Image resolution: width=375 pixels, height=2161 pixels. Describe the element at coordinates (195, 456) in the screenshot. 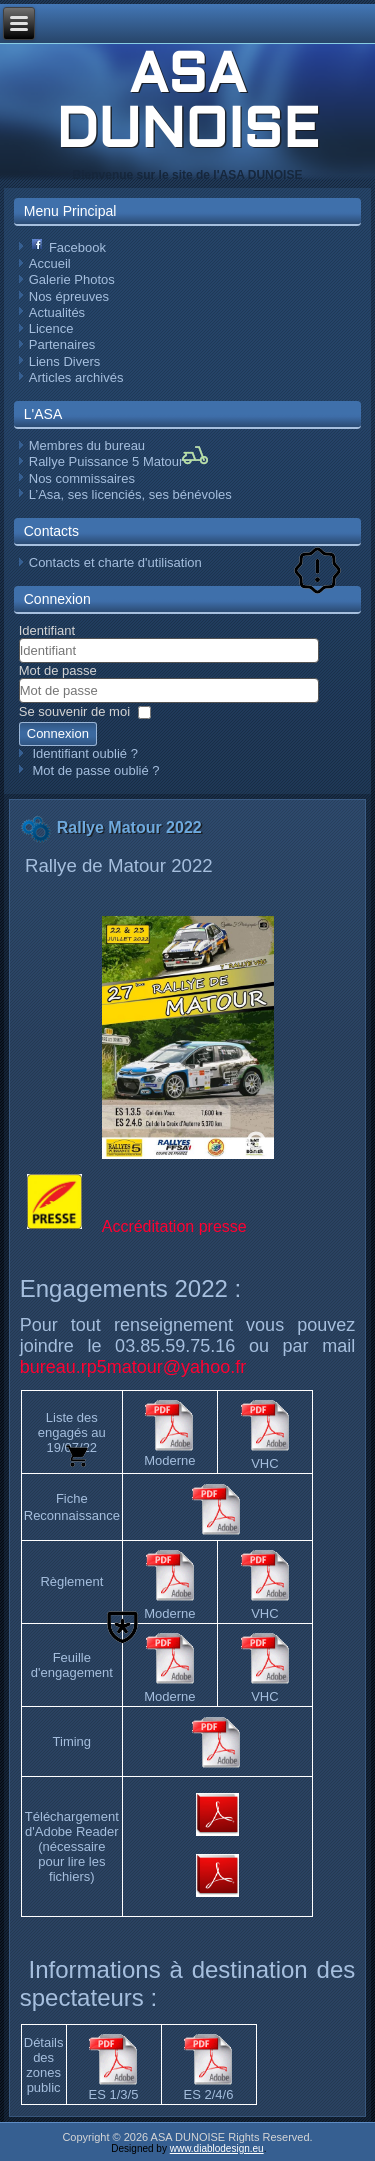

I see `select moped or scooter delivery option` at that location.